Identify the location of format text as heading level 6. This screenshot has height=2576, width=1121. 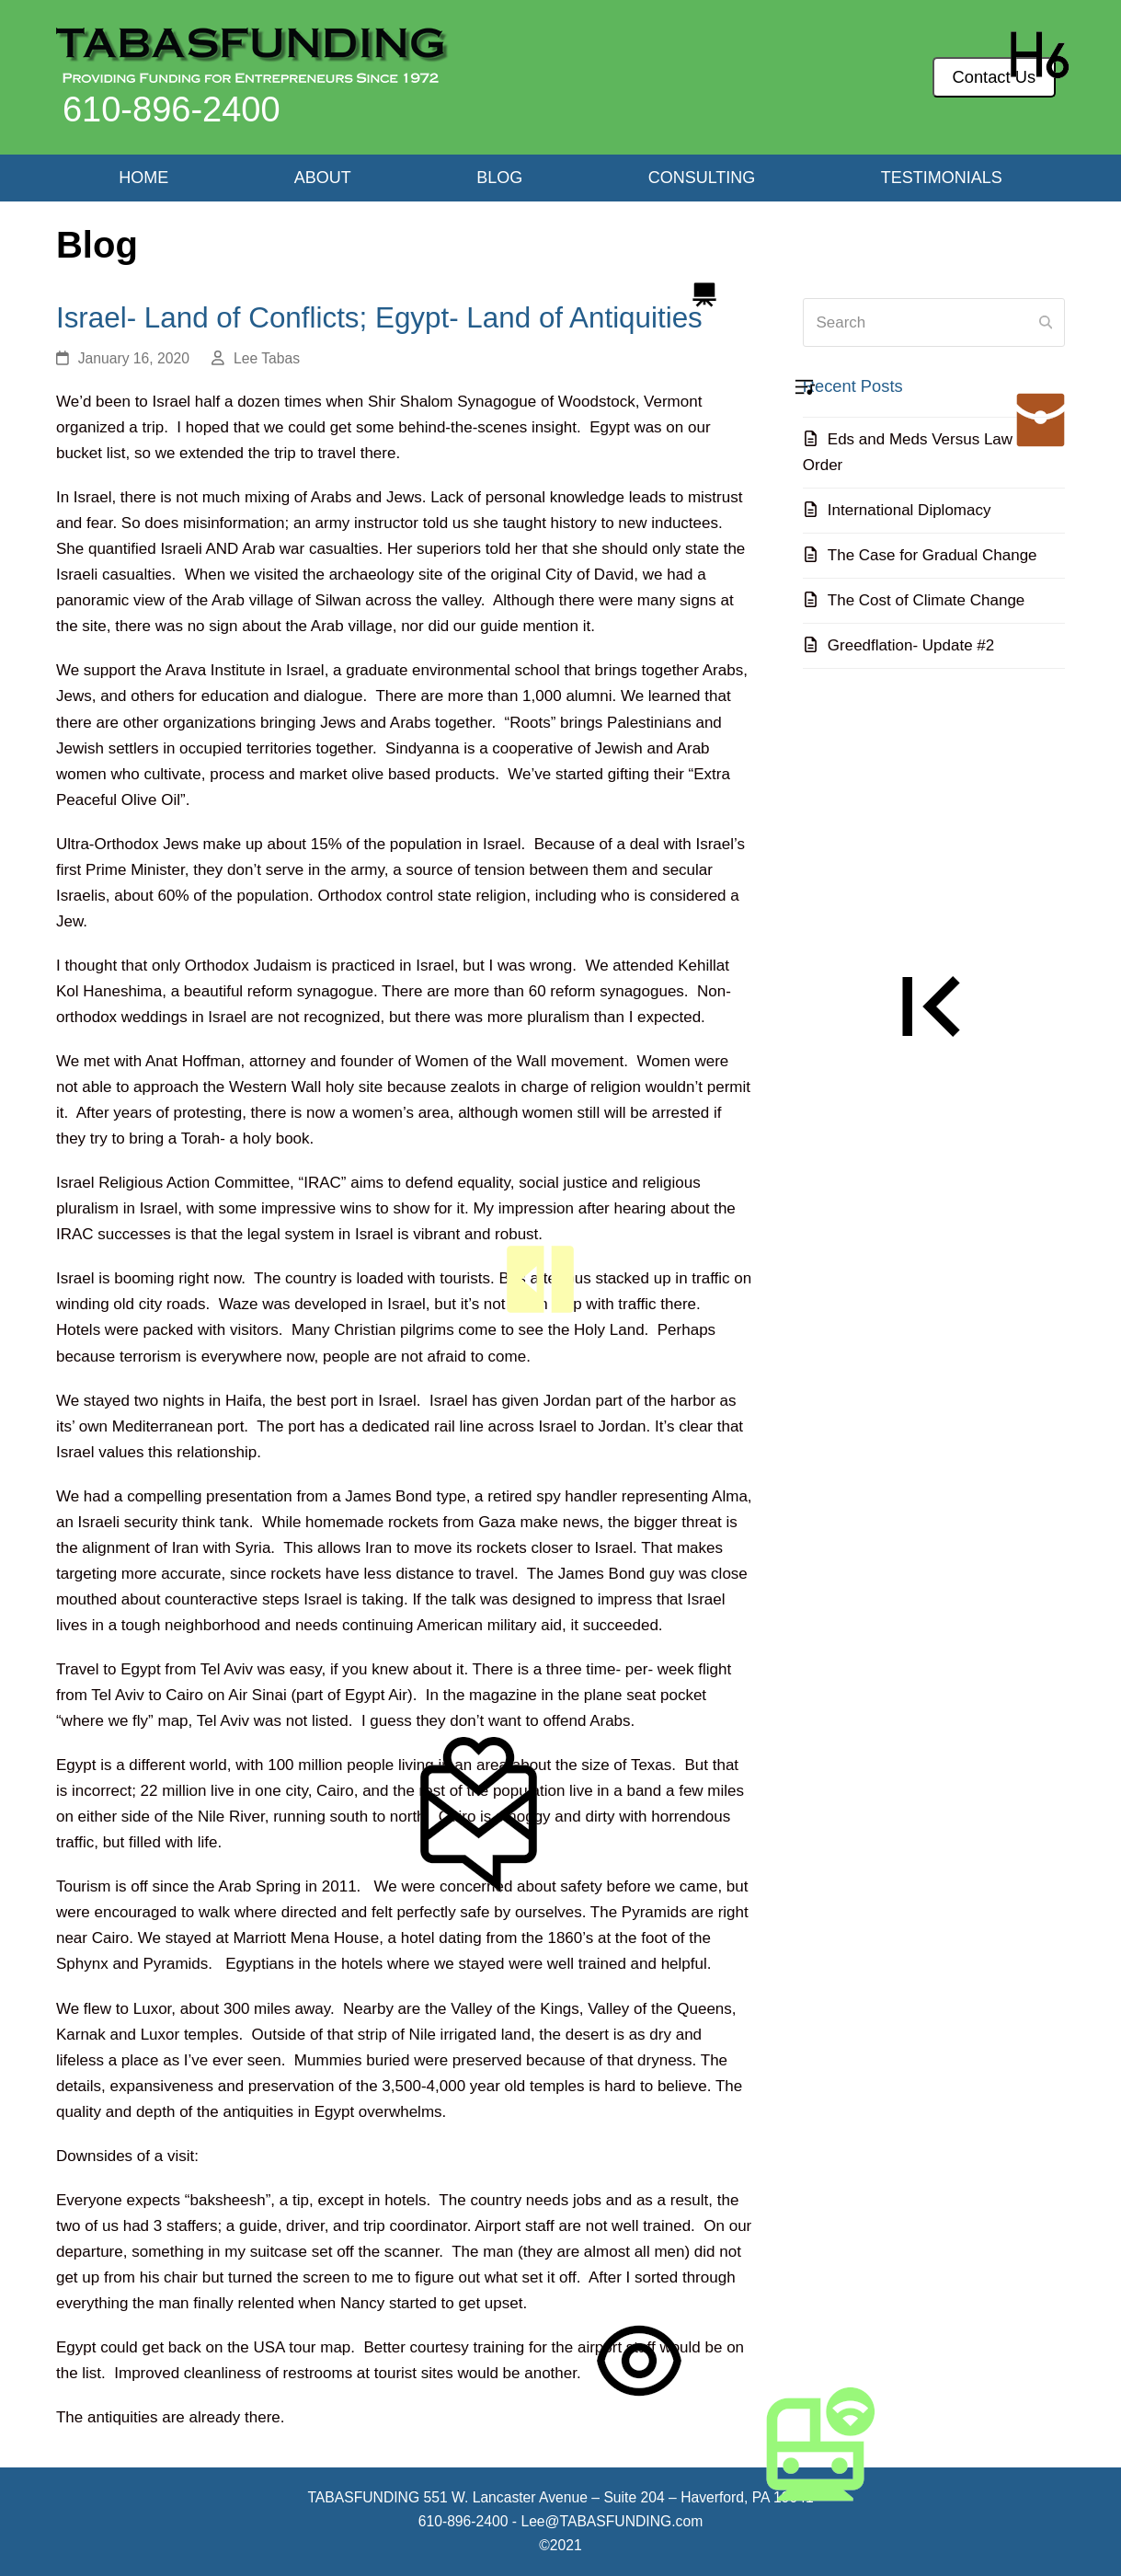
(1039, 54).